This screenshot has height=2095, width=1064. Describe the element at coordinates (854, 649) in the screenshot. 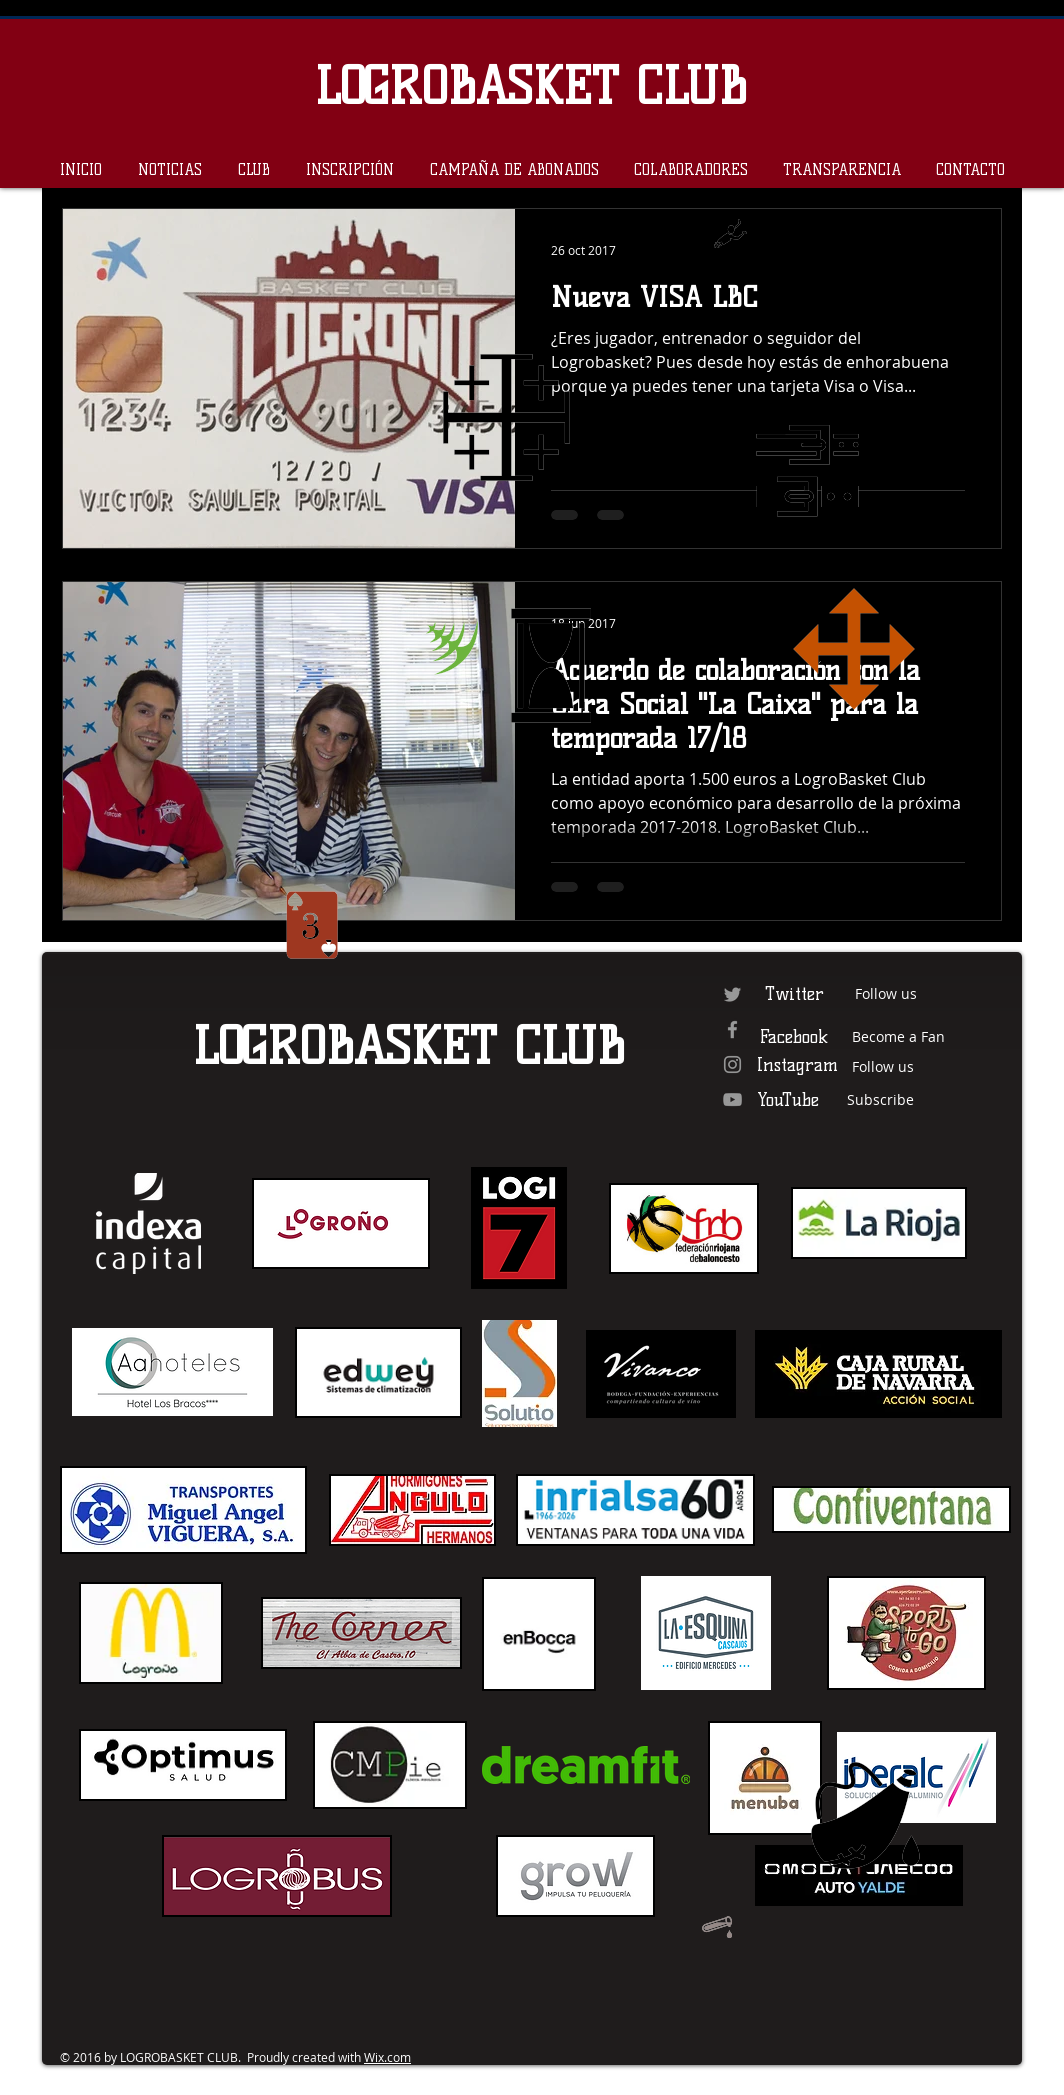

I see `move or reposition an element` at that location.